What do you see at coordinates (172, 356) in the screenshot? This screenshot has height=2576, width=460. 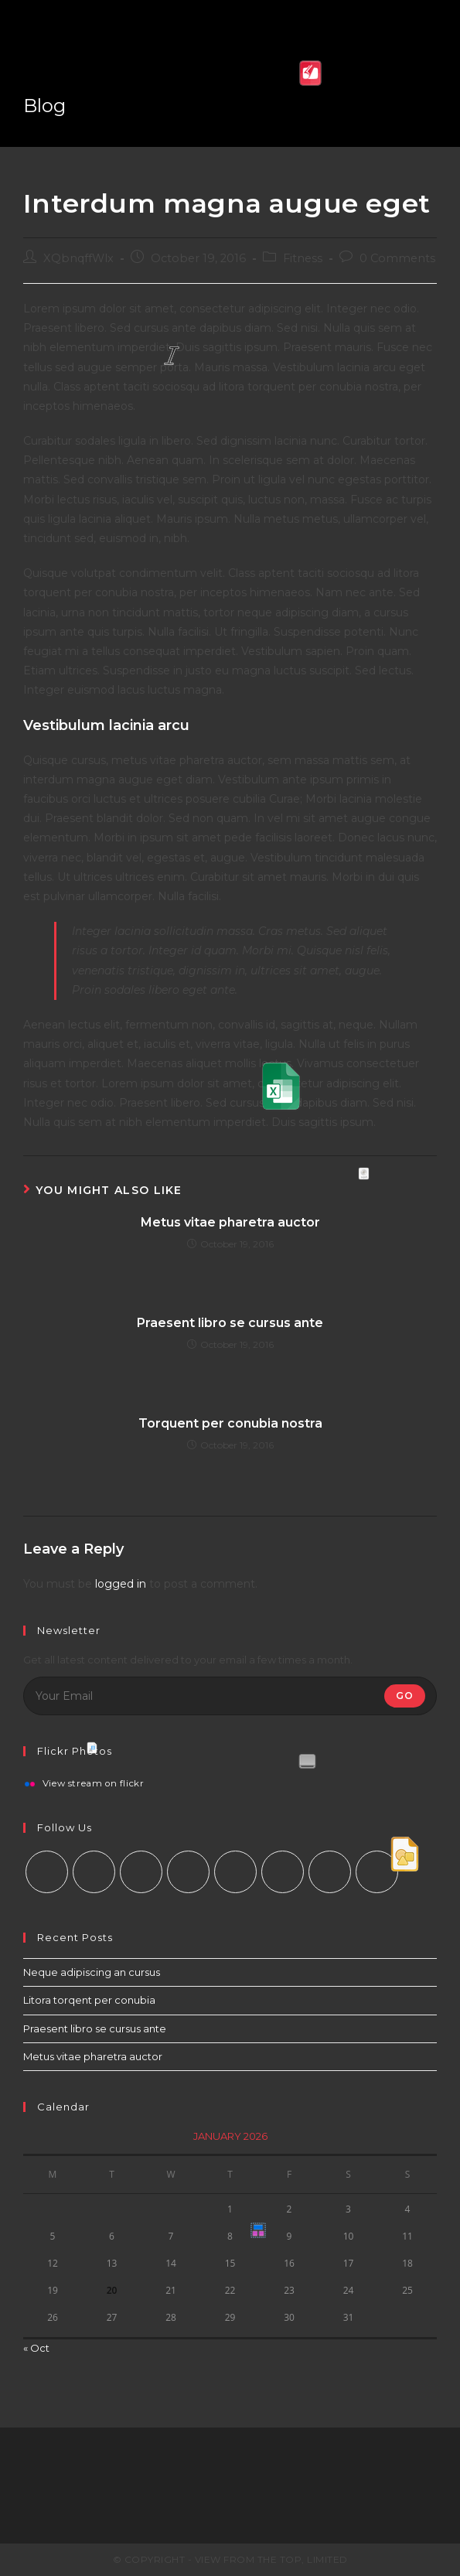 I see `apply italic formatting to selected text` at bounding box center [172, 356].